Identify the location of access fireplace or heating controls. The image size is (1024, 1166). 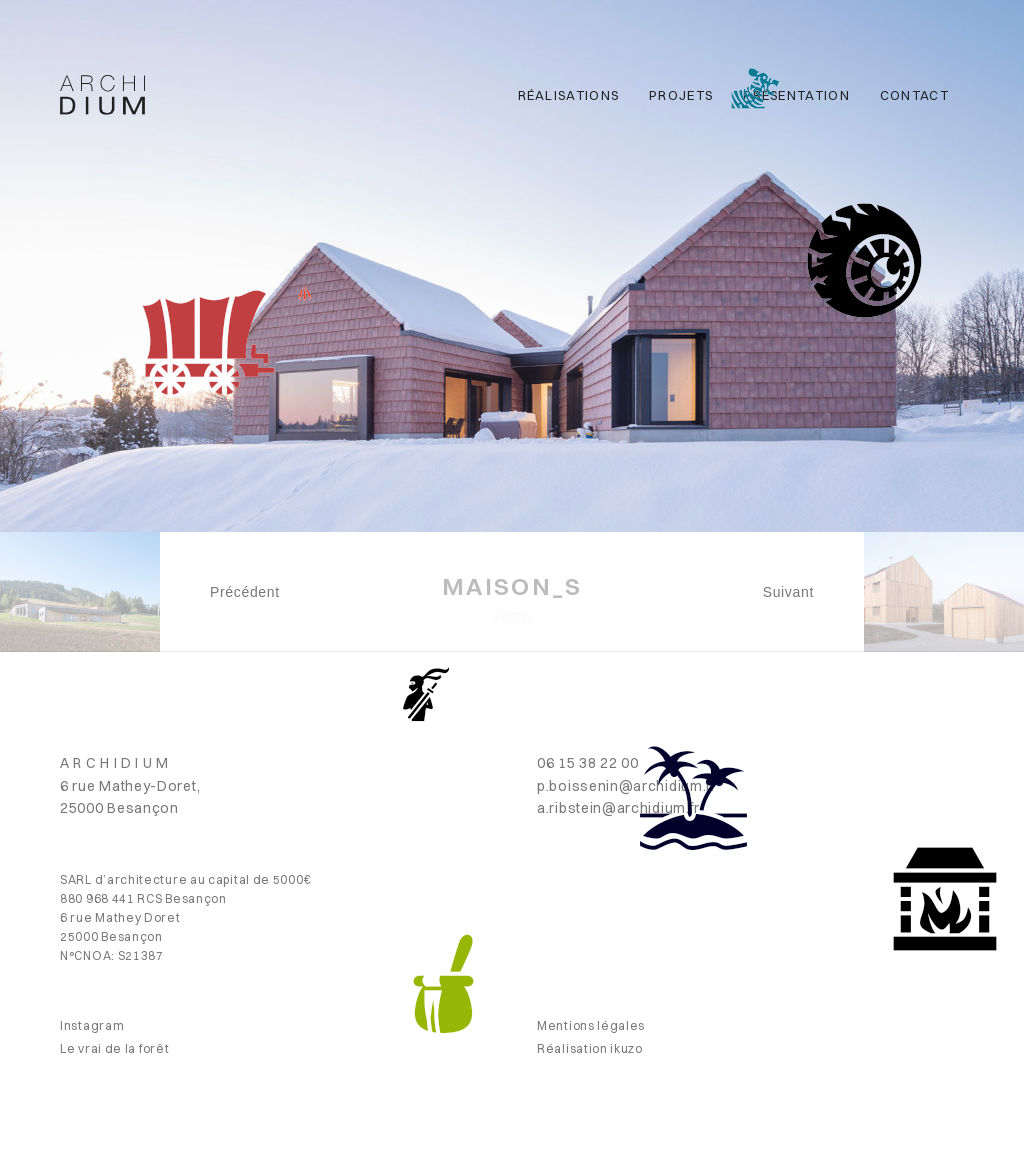
(945, 899).